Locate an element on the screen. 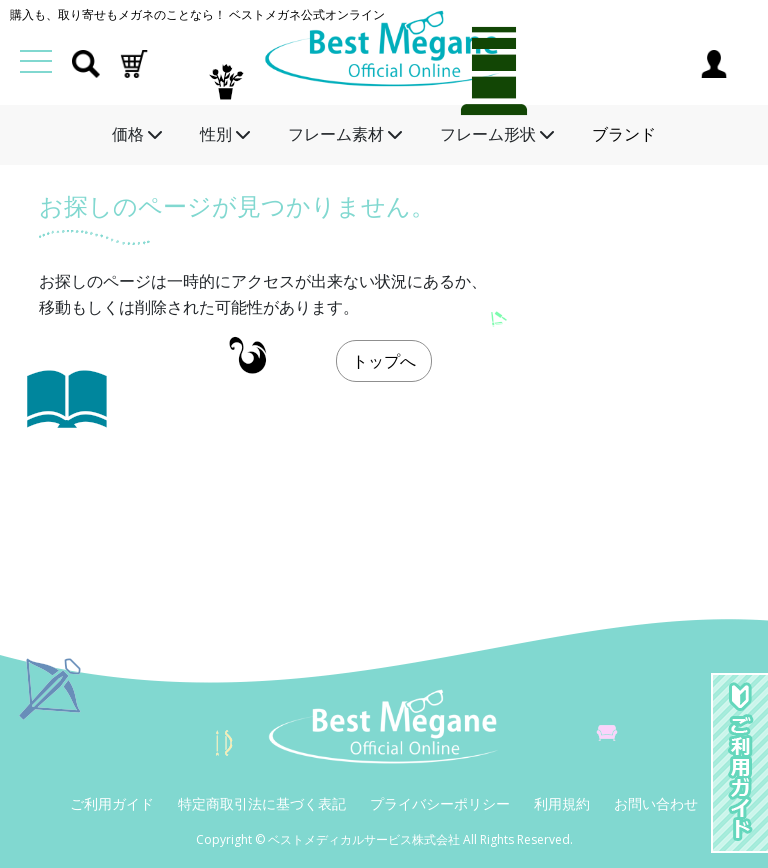  set player spawn point is located at coordinates (494, 71).